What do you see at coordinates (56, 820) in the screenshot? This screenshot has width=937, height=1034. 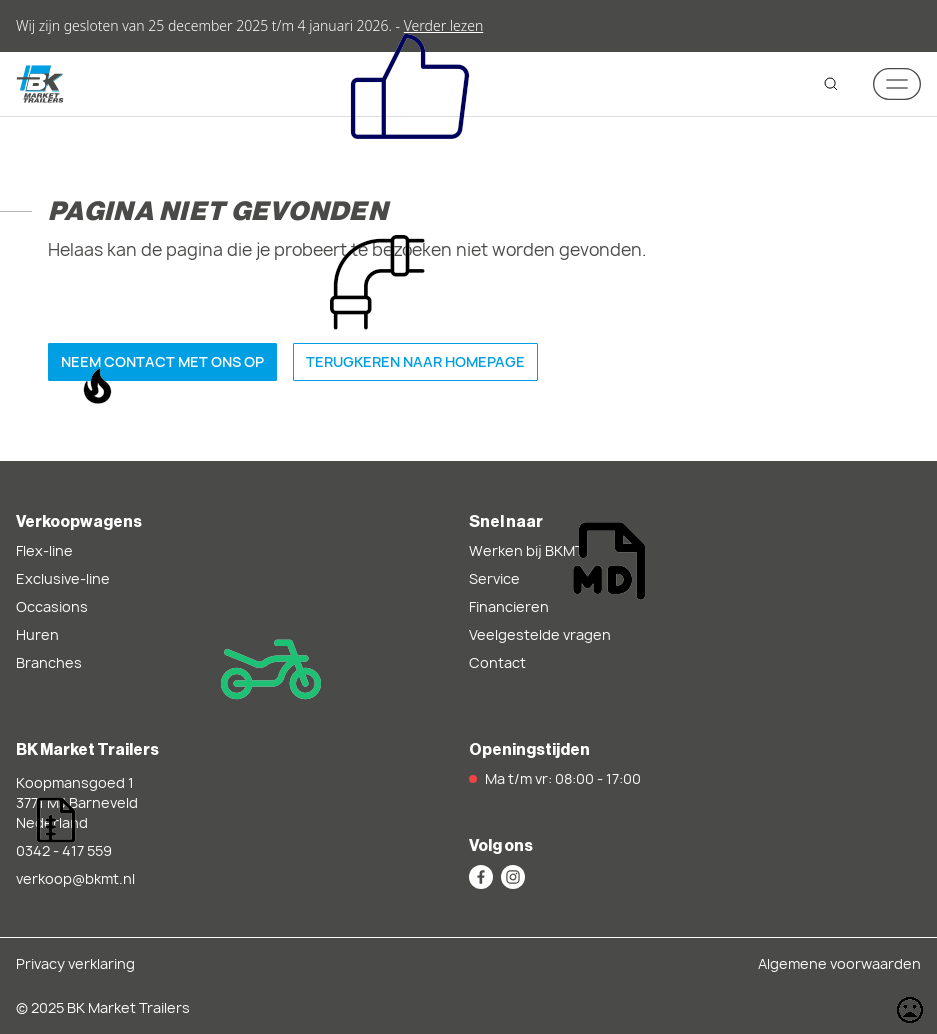 I see `access compressed or archived files` at bounding box center [56, 820].